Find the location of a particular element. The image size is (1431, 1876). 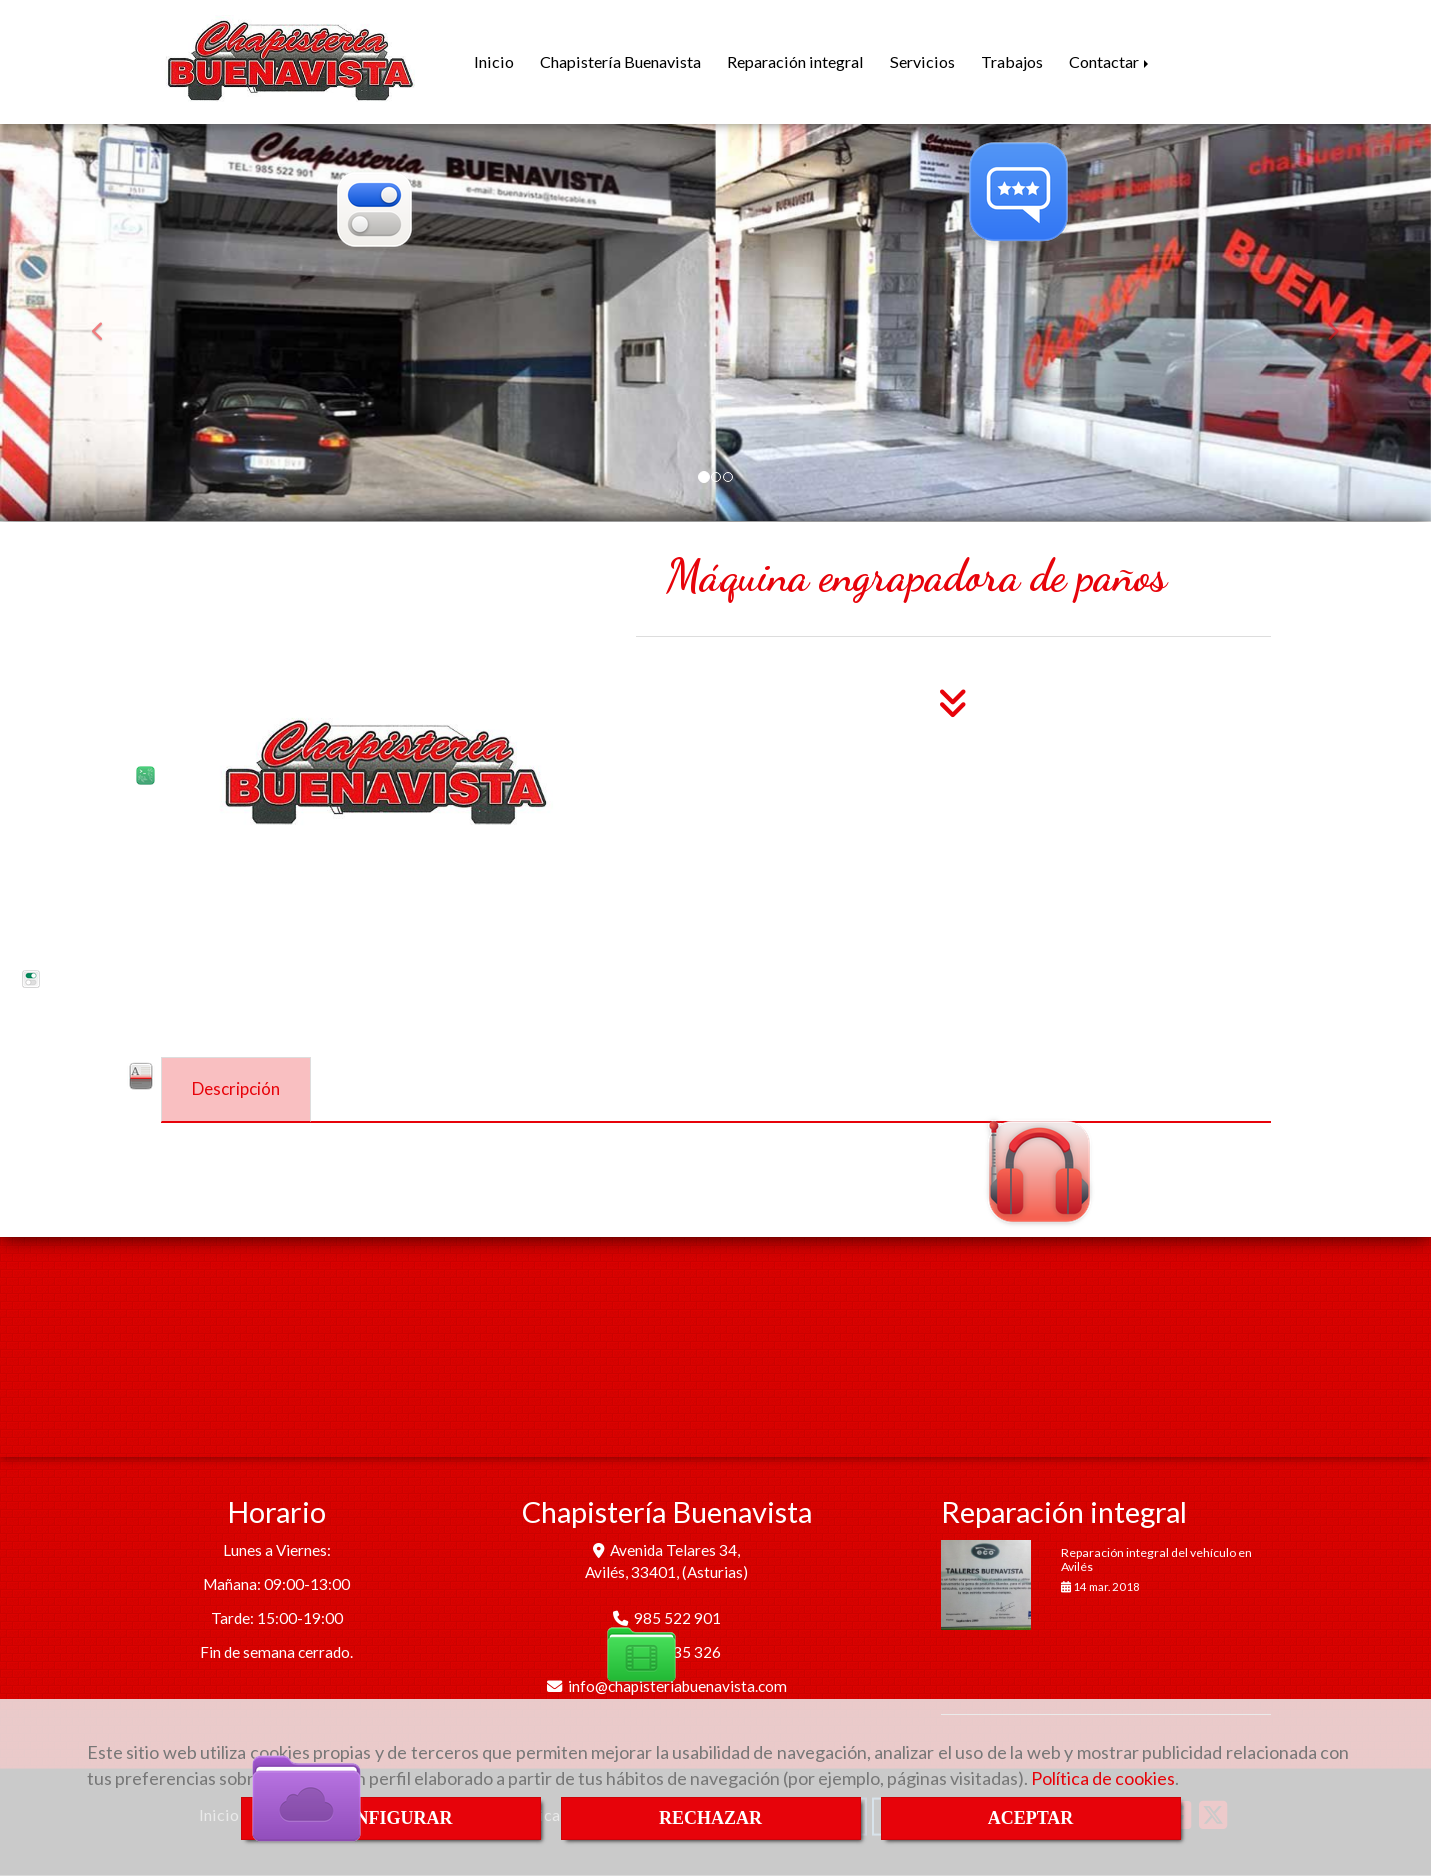

open your videos folder is located at coordinates (641, 1654).